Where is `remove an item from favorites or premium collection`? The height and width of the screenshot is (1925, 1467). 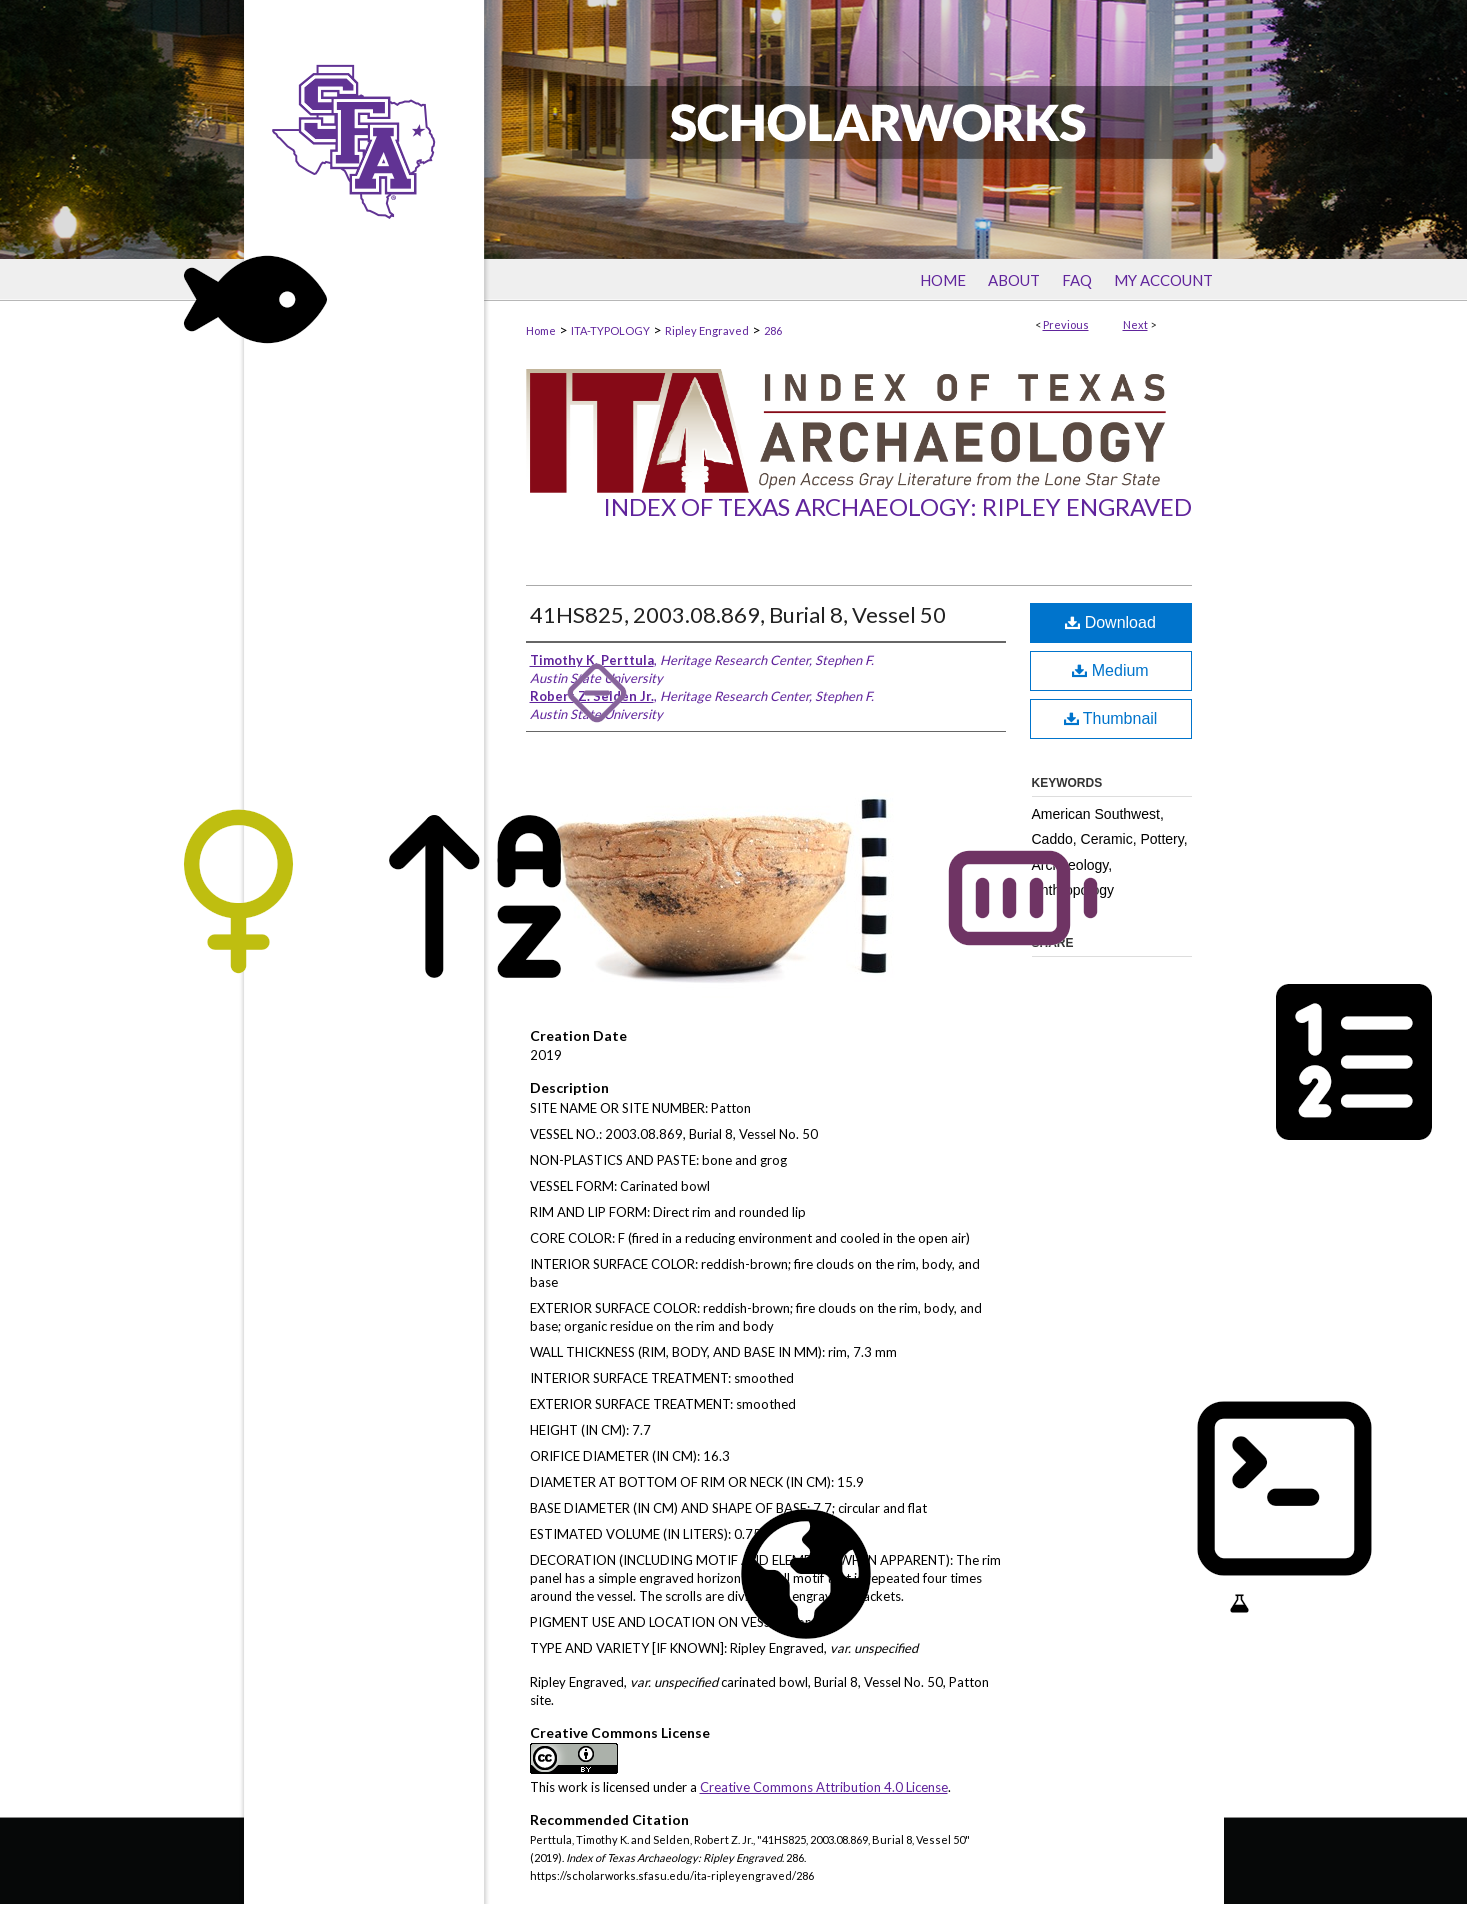 remove an item from favorites or premium collection is located at coordinates (597, 693).